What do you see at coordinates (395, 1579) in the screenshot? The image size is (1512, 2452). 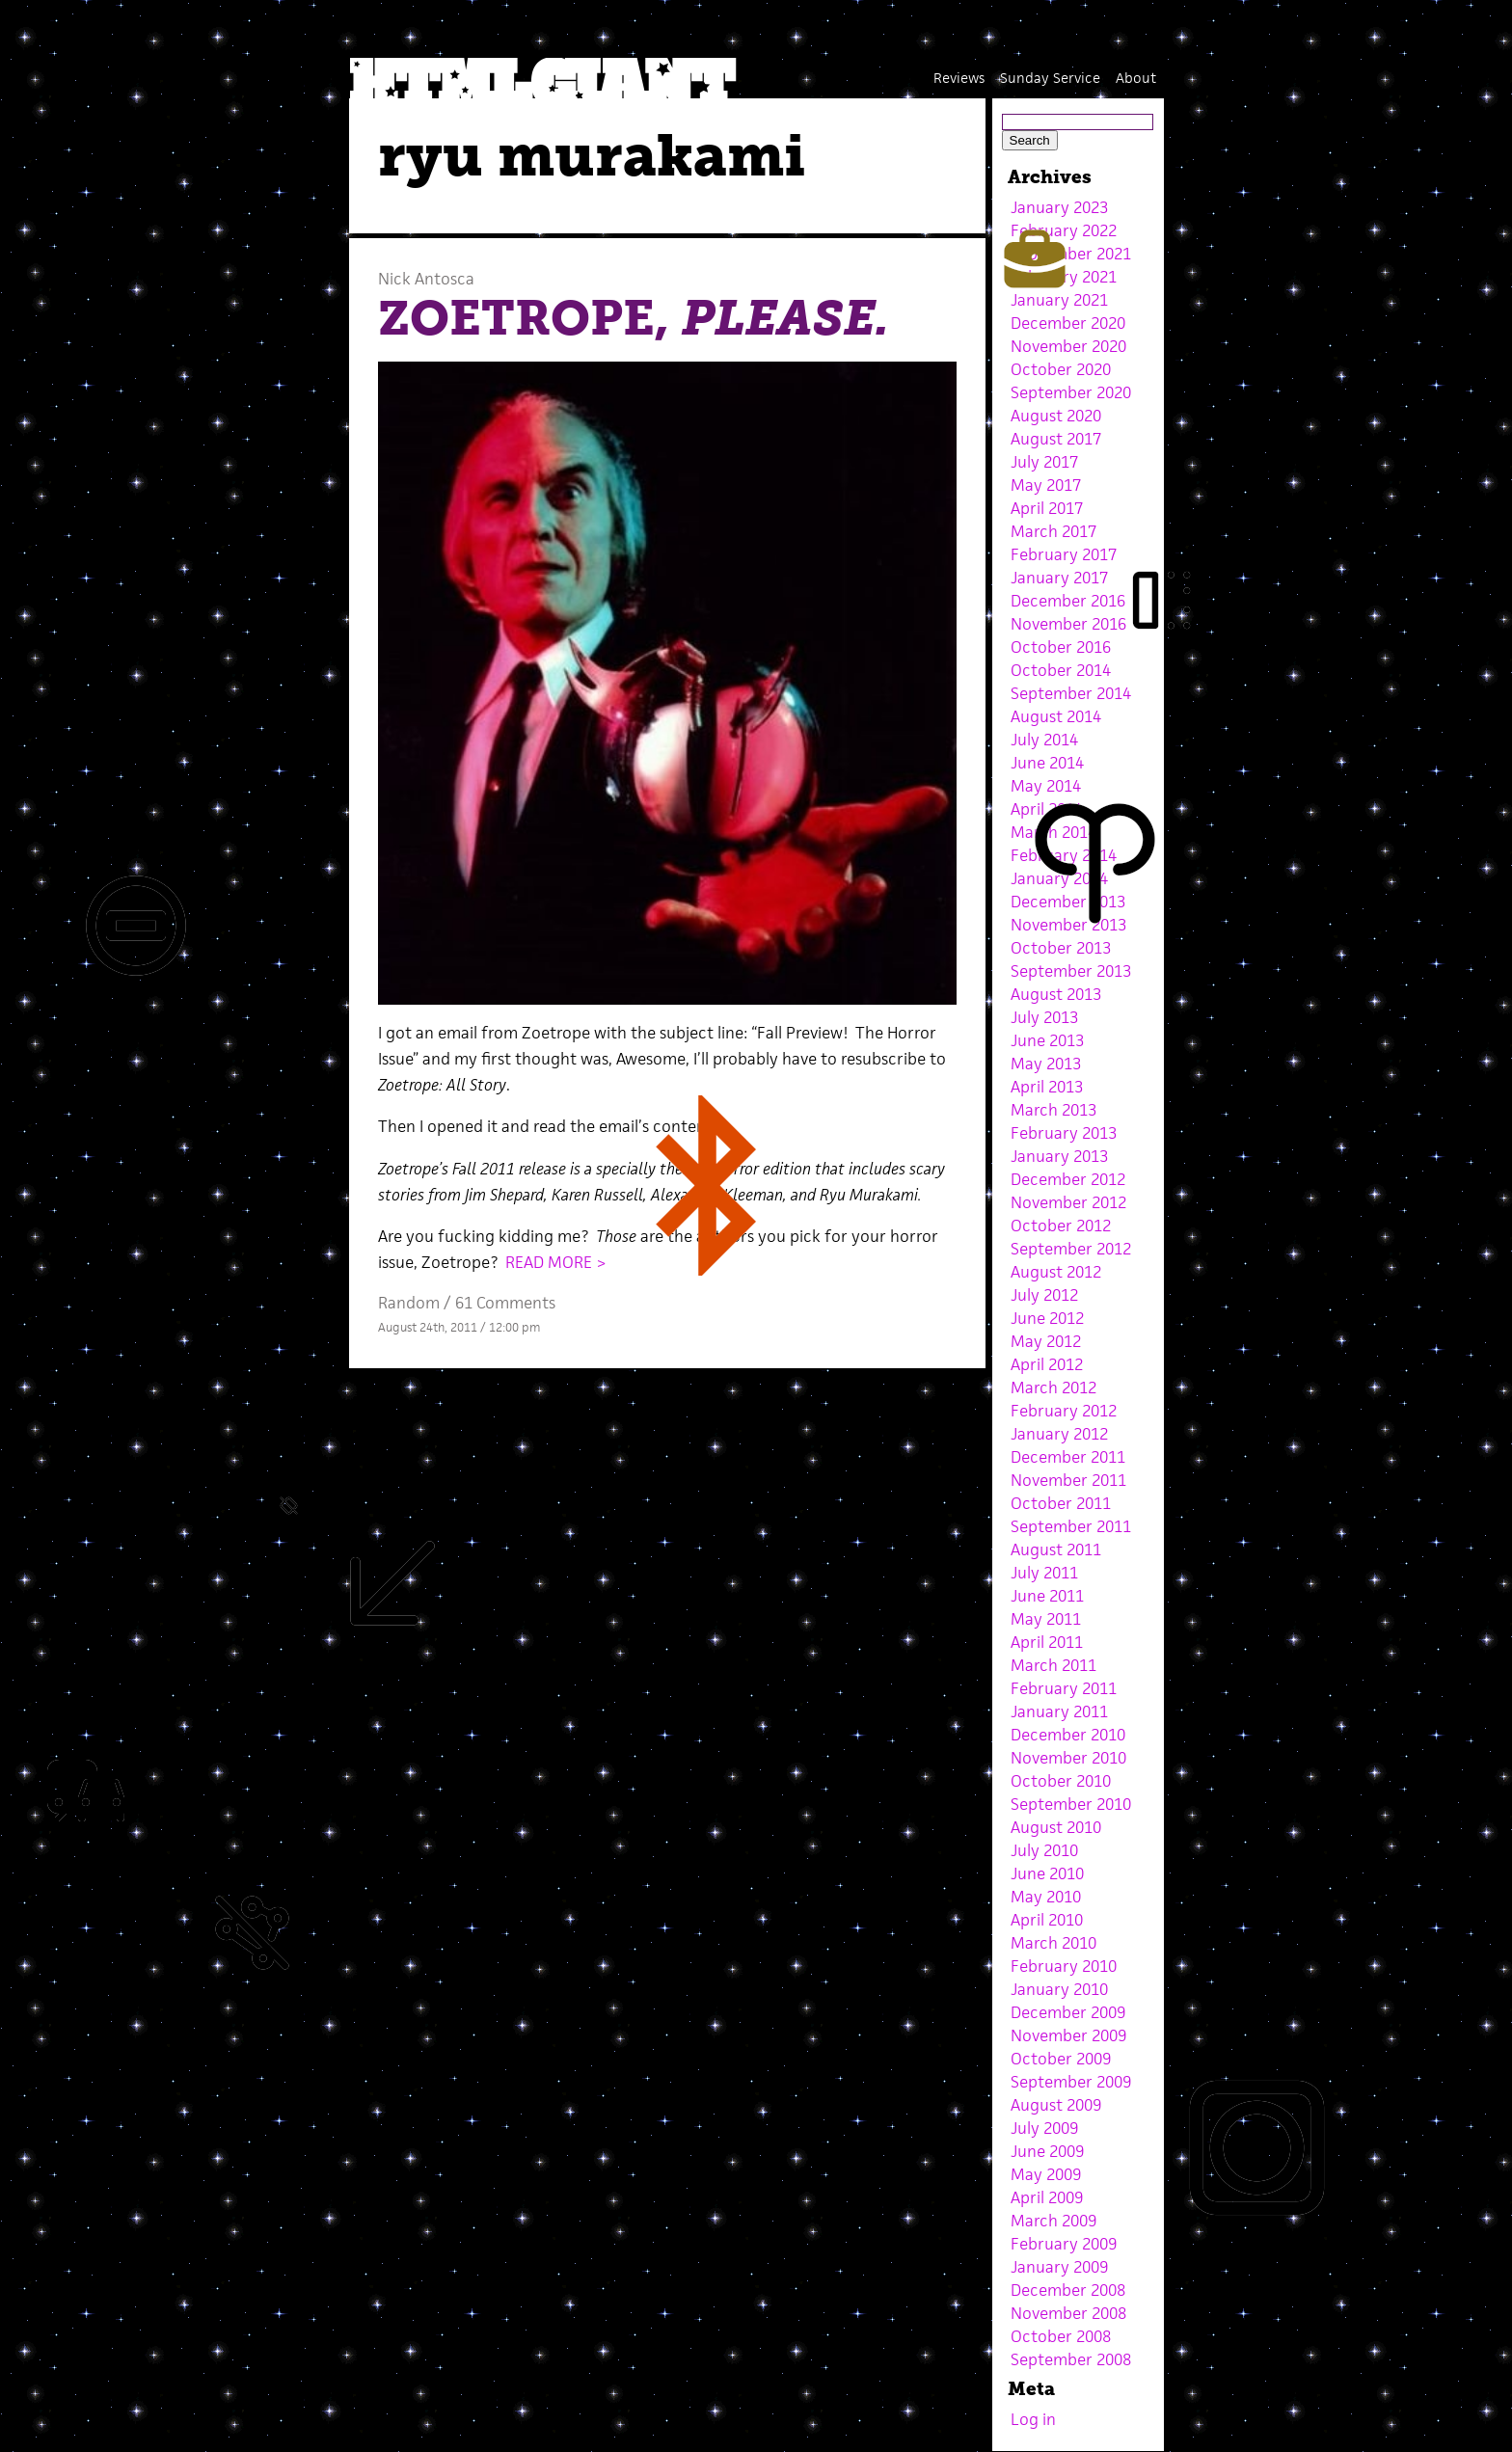 I see `navigate to previous or lower-left content` at bounding box center [395, 1579].